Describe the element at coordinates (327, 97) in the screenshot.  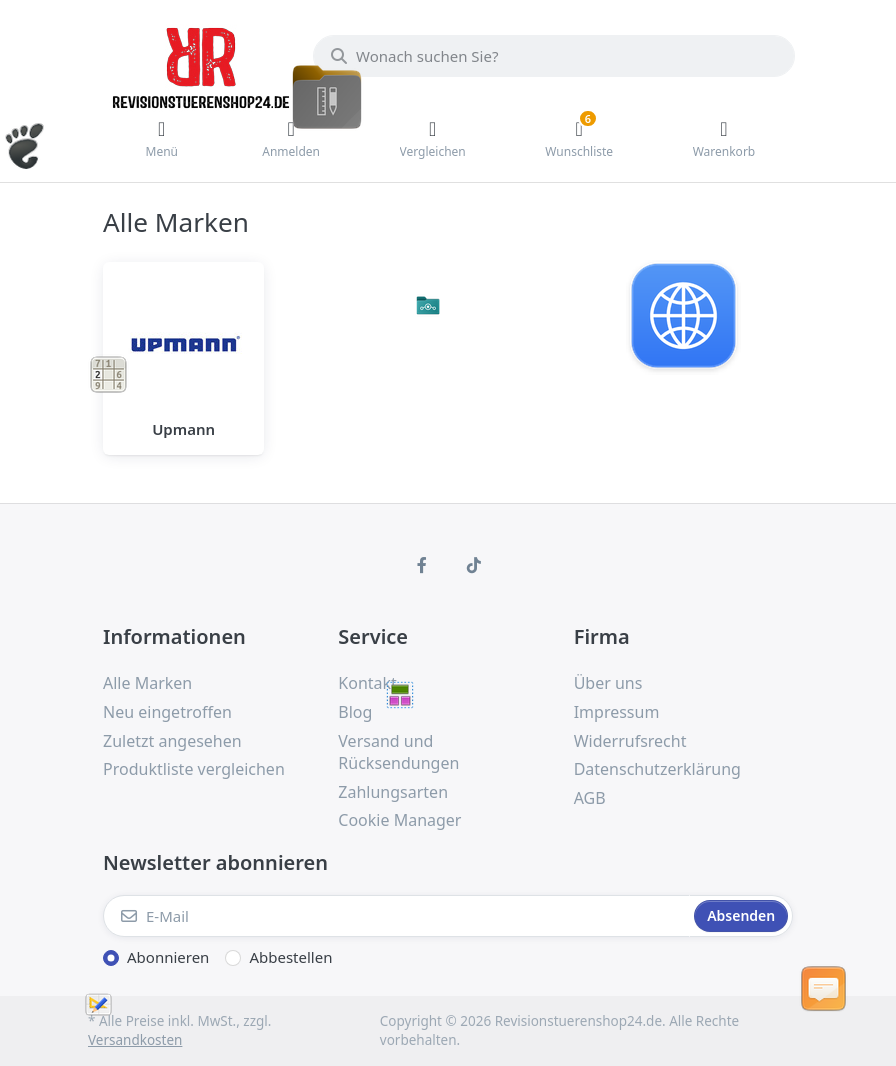
I see `open templates folder` at that location.